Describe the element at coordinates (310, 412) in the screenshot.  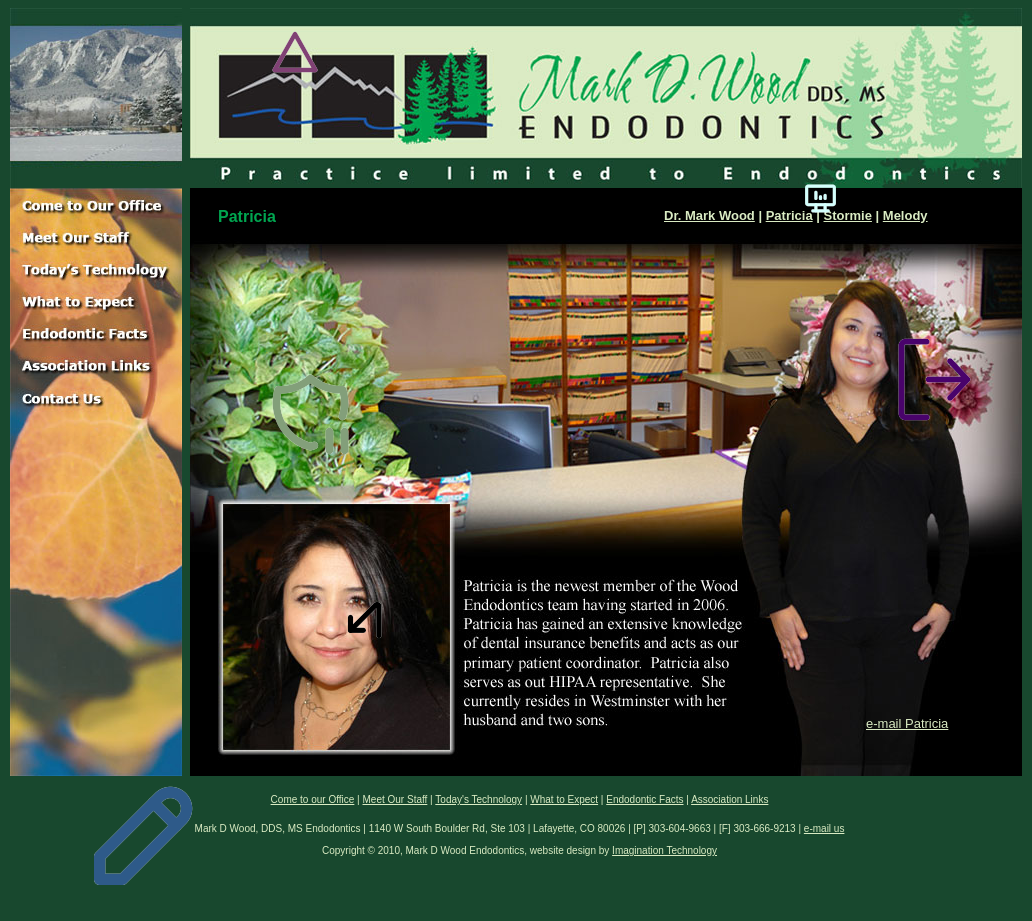
I see `pause security protection temporarily` at that location.